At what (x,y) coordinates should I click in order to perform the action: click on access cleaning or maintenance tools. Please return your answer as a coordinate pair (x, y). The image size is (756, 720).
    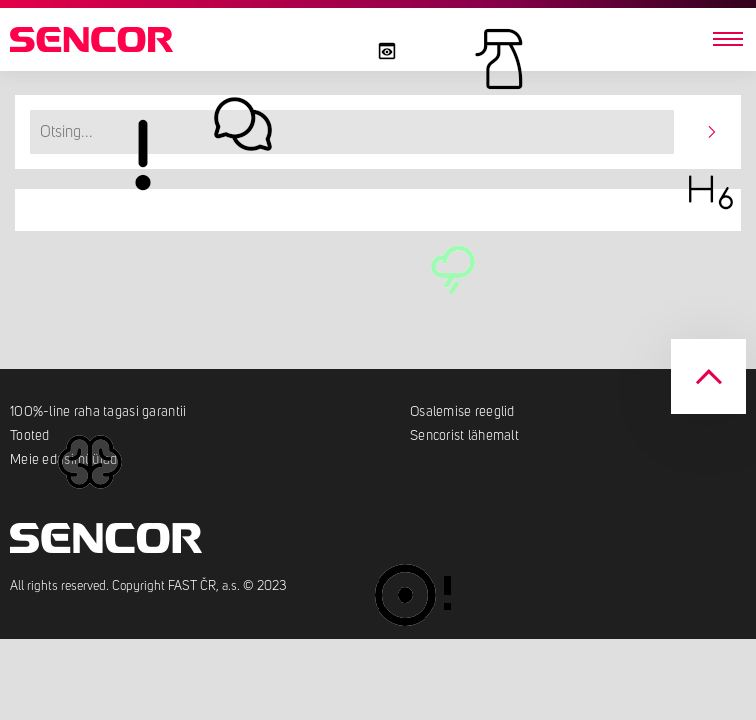
    Looking at the image, I should click on (501, 59).